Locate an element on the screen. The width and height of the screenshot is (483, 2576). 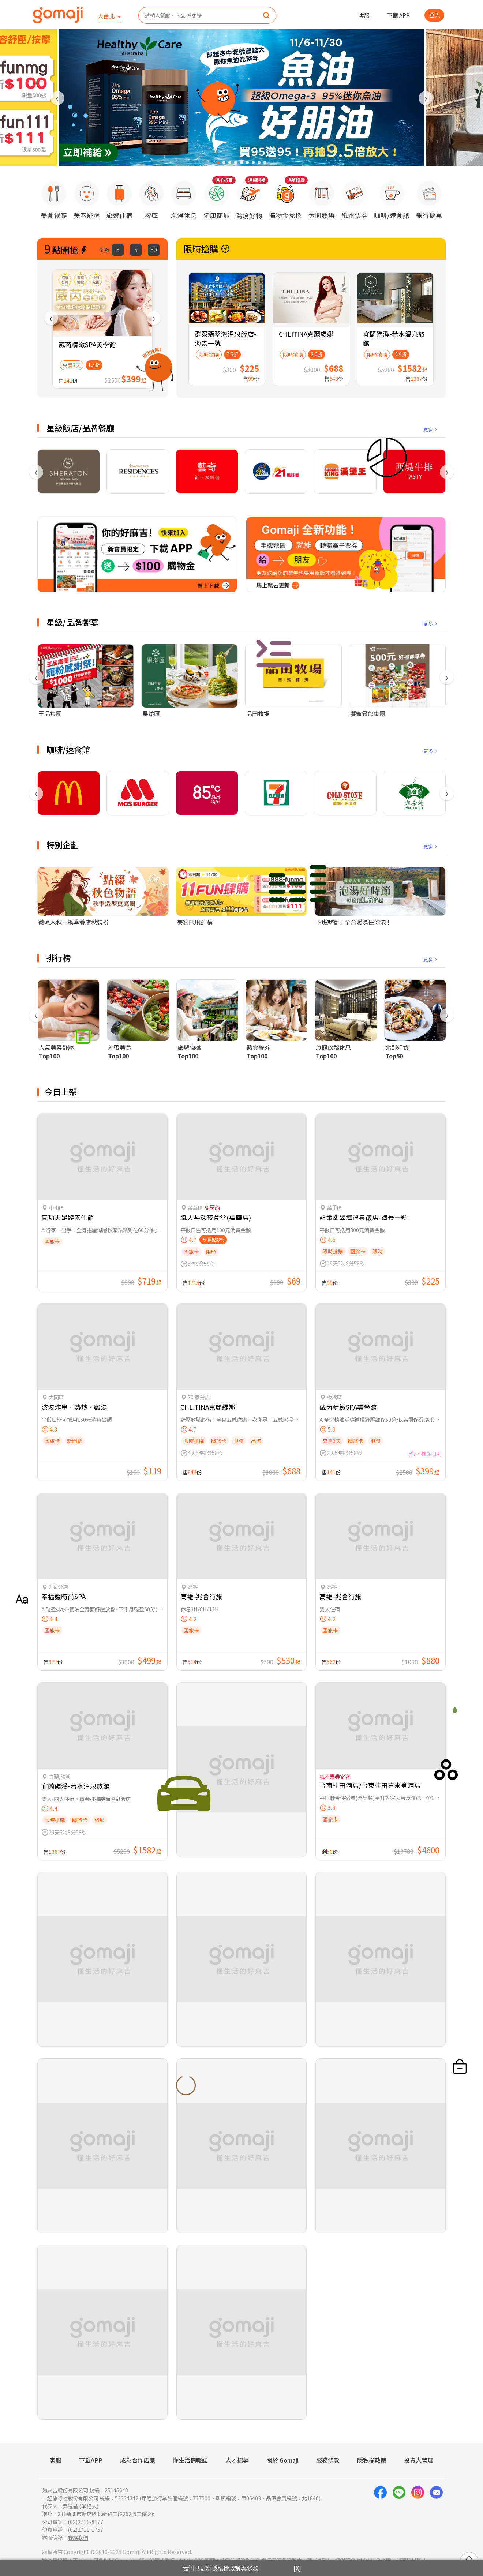
align content to bottom-left of container is located at coordinates (83, 1036).